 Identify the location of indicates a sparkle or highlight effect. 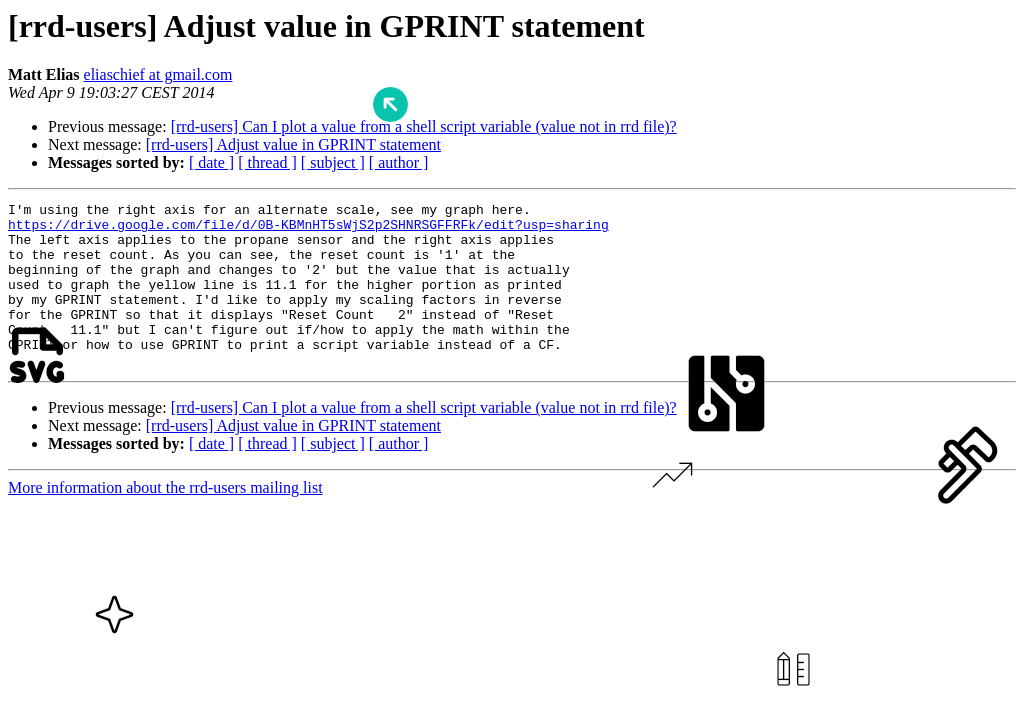
(114, 614).